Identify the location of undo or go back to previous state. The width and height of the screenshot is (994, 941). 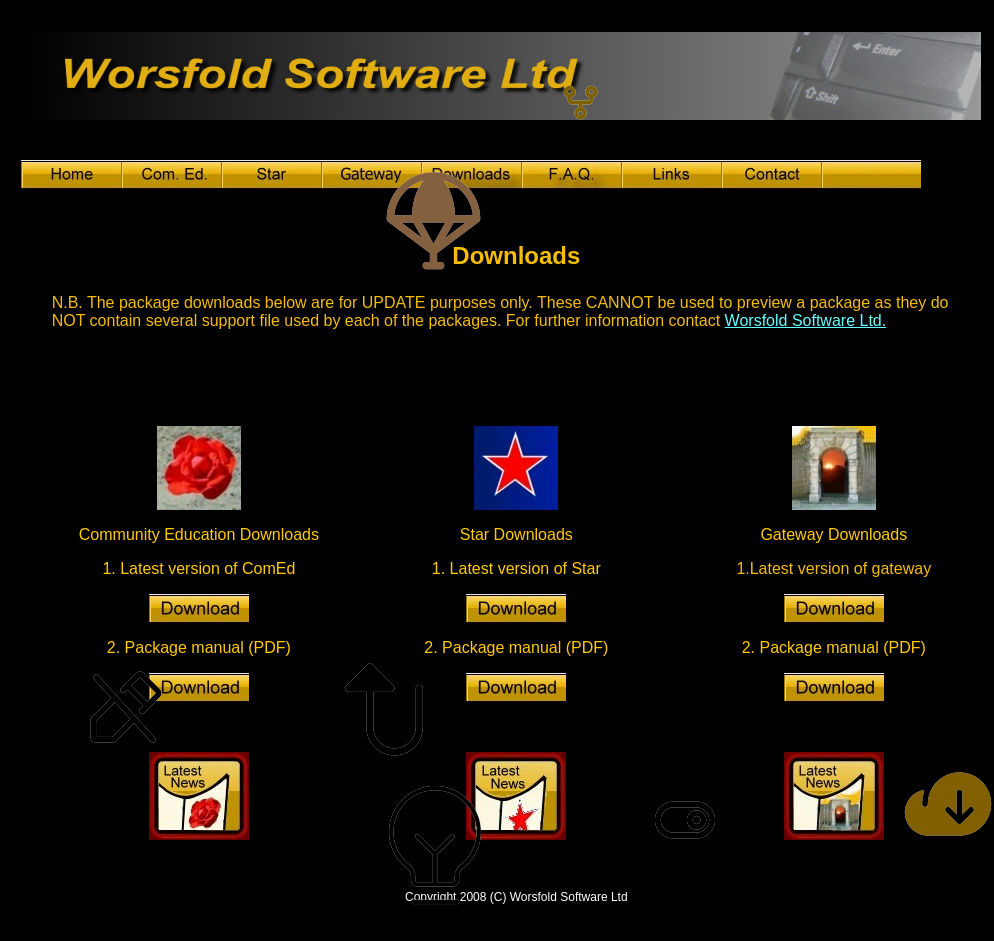
(387, 709).